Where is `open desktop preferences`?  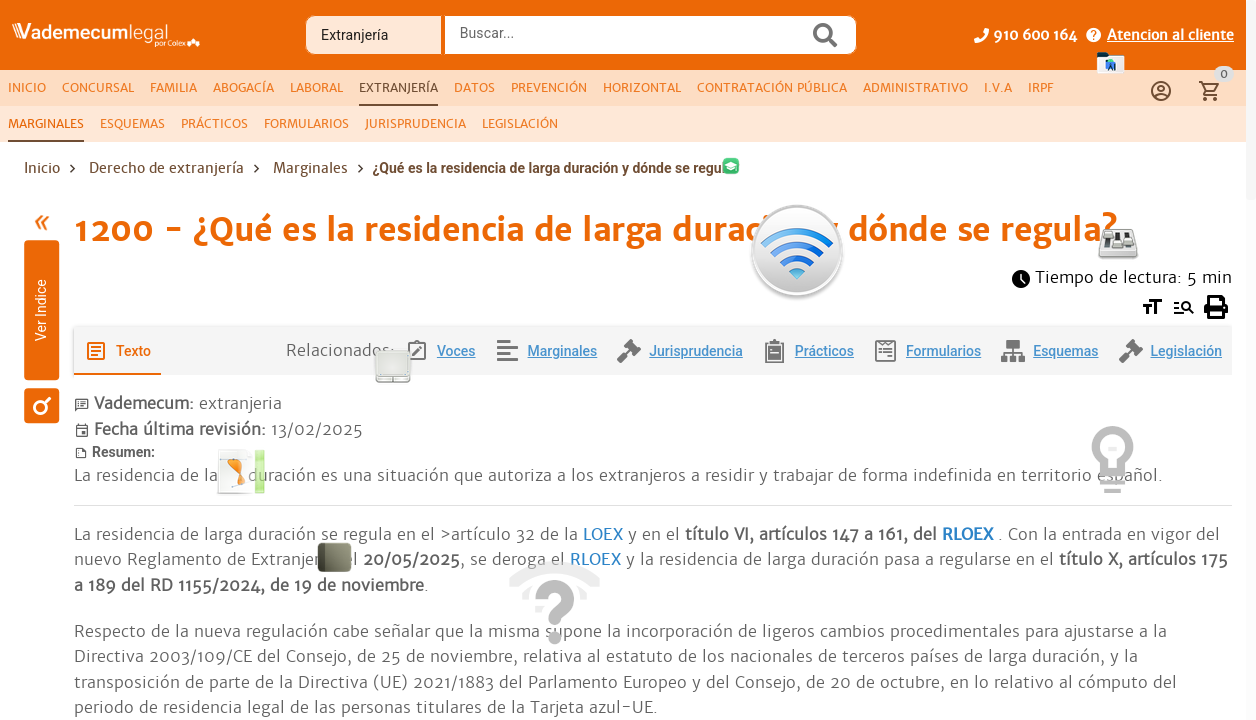 open desktop preferences is located at coordinates (1118, 243).